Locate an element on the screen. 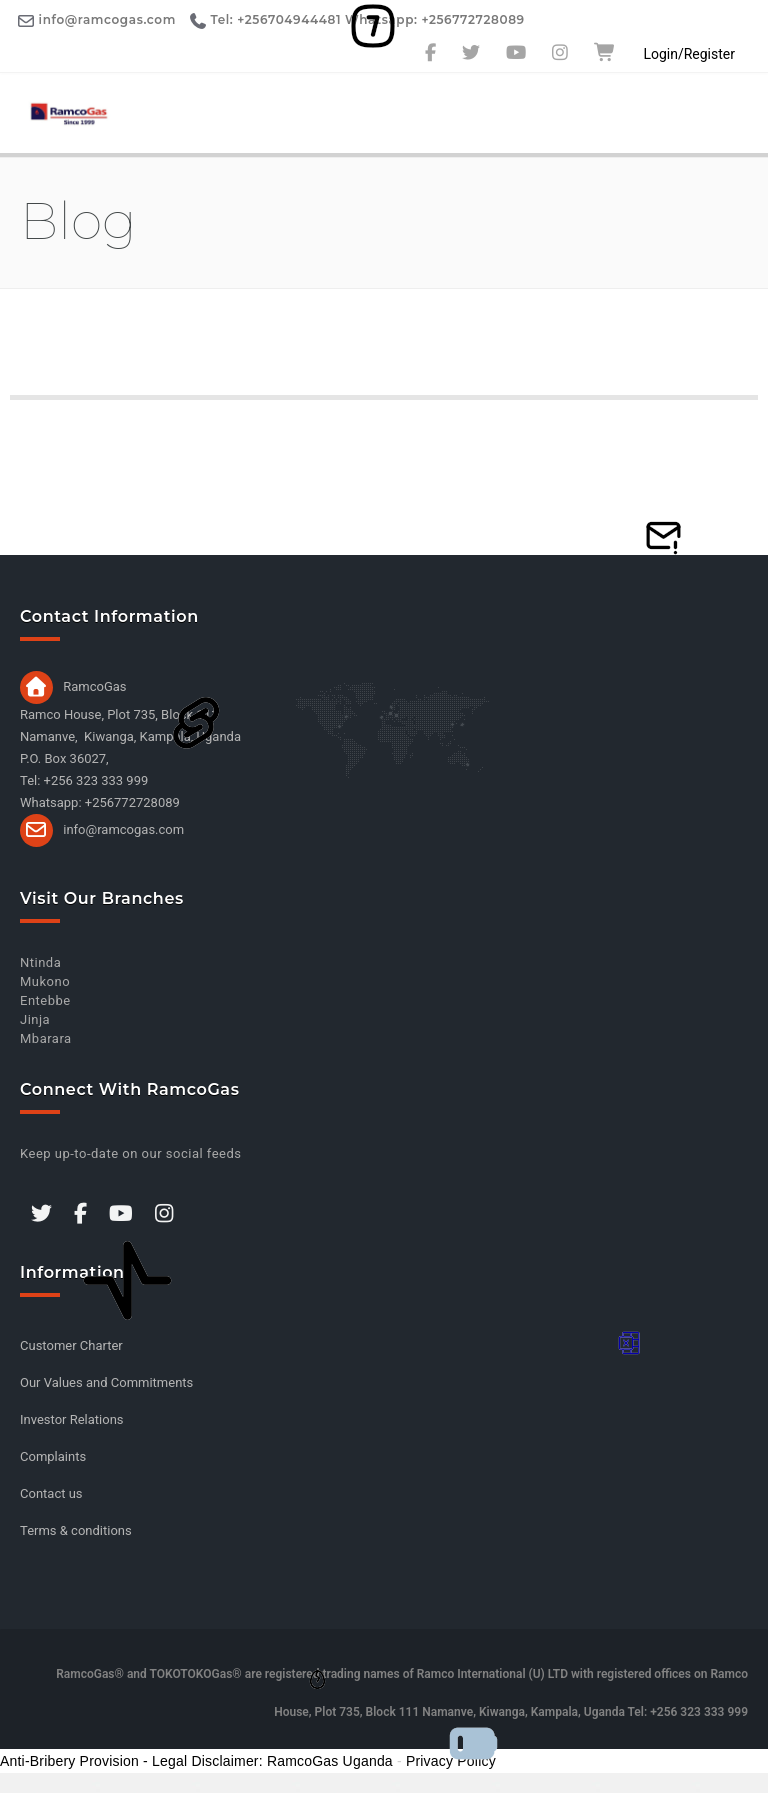  indicates an urgent or important email is located at coordinates (663, 535).